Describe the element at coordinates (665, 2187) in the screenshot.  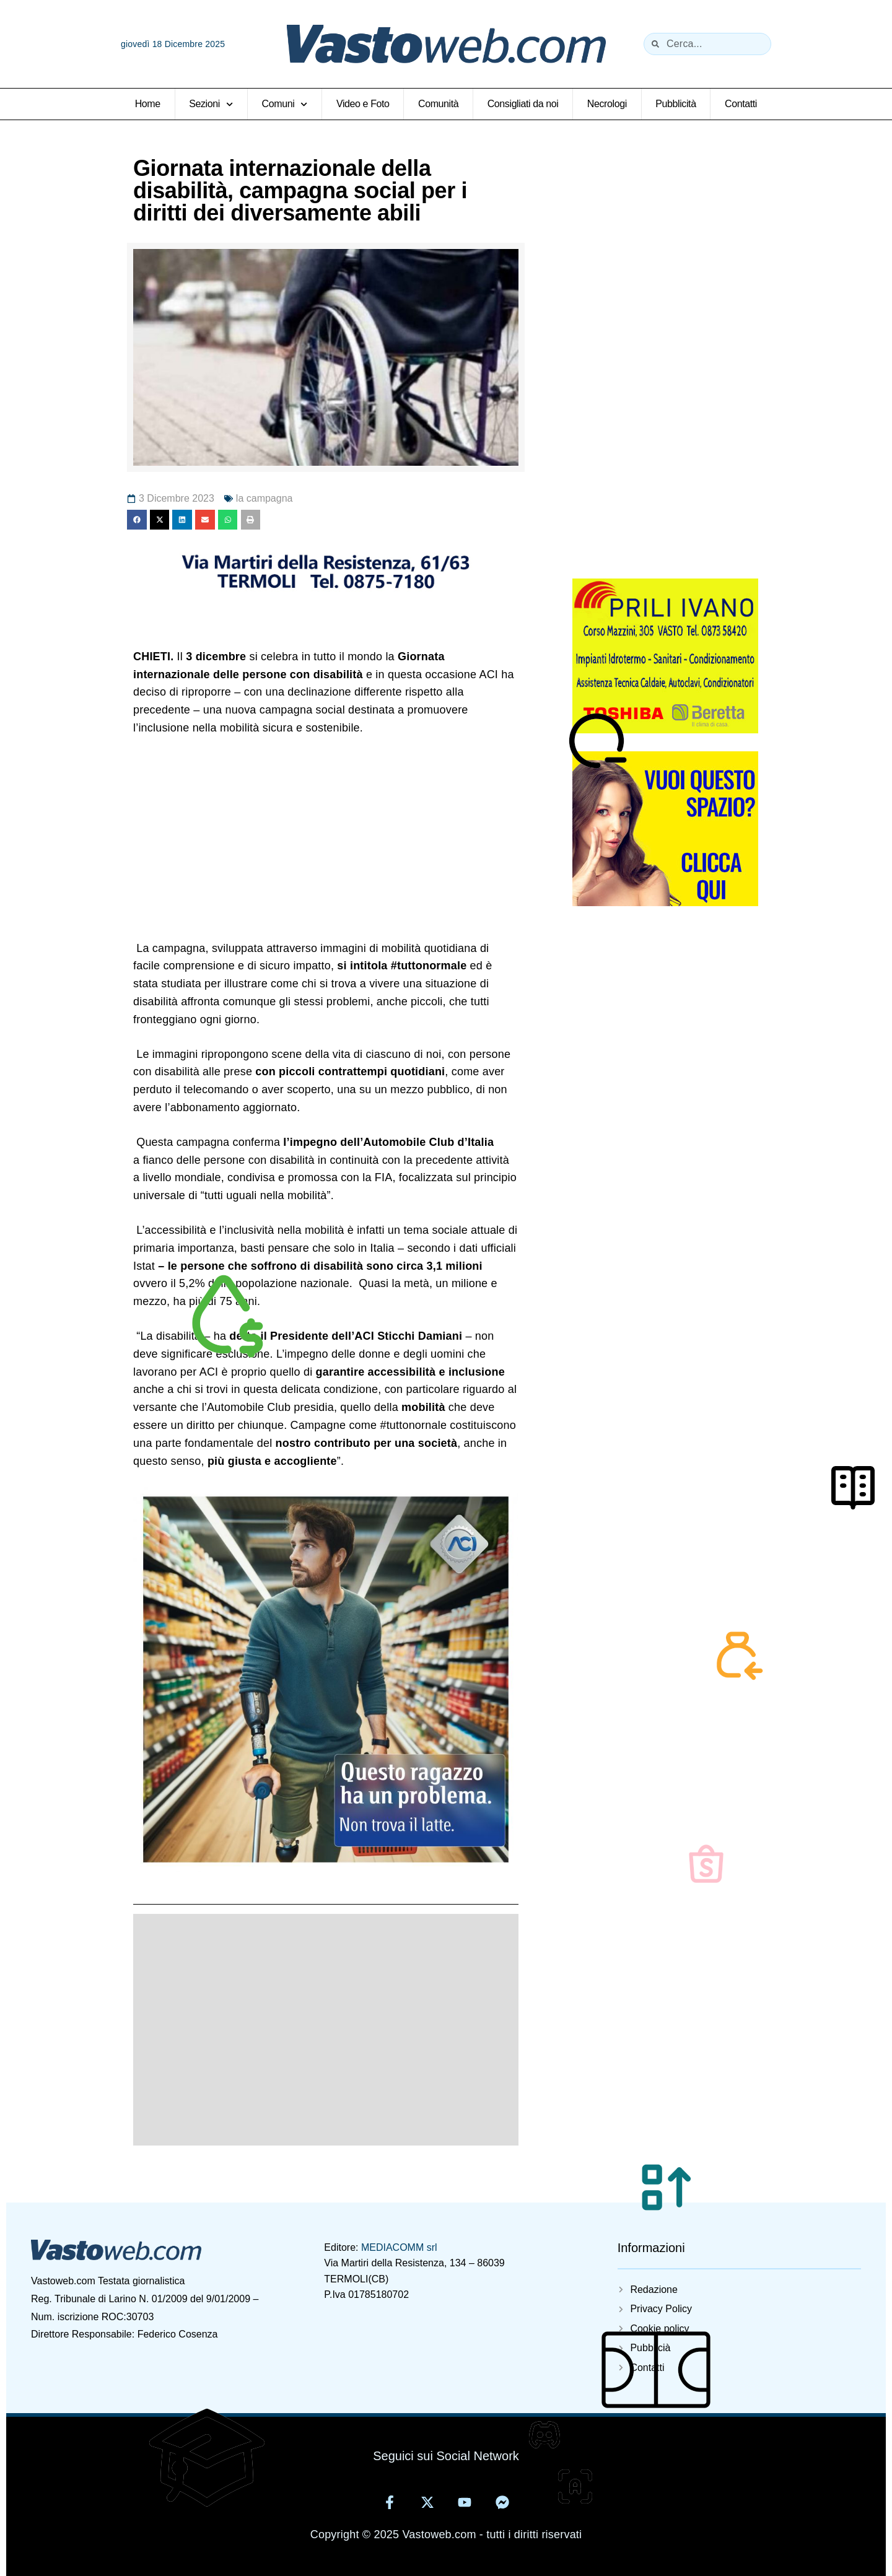
I see `sort items in ascending order` at that location.